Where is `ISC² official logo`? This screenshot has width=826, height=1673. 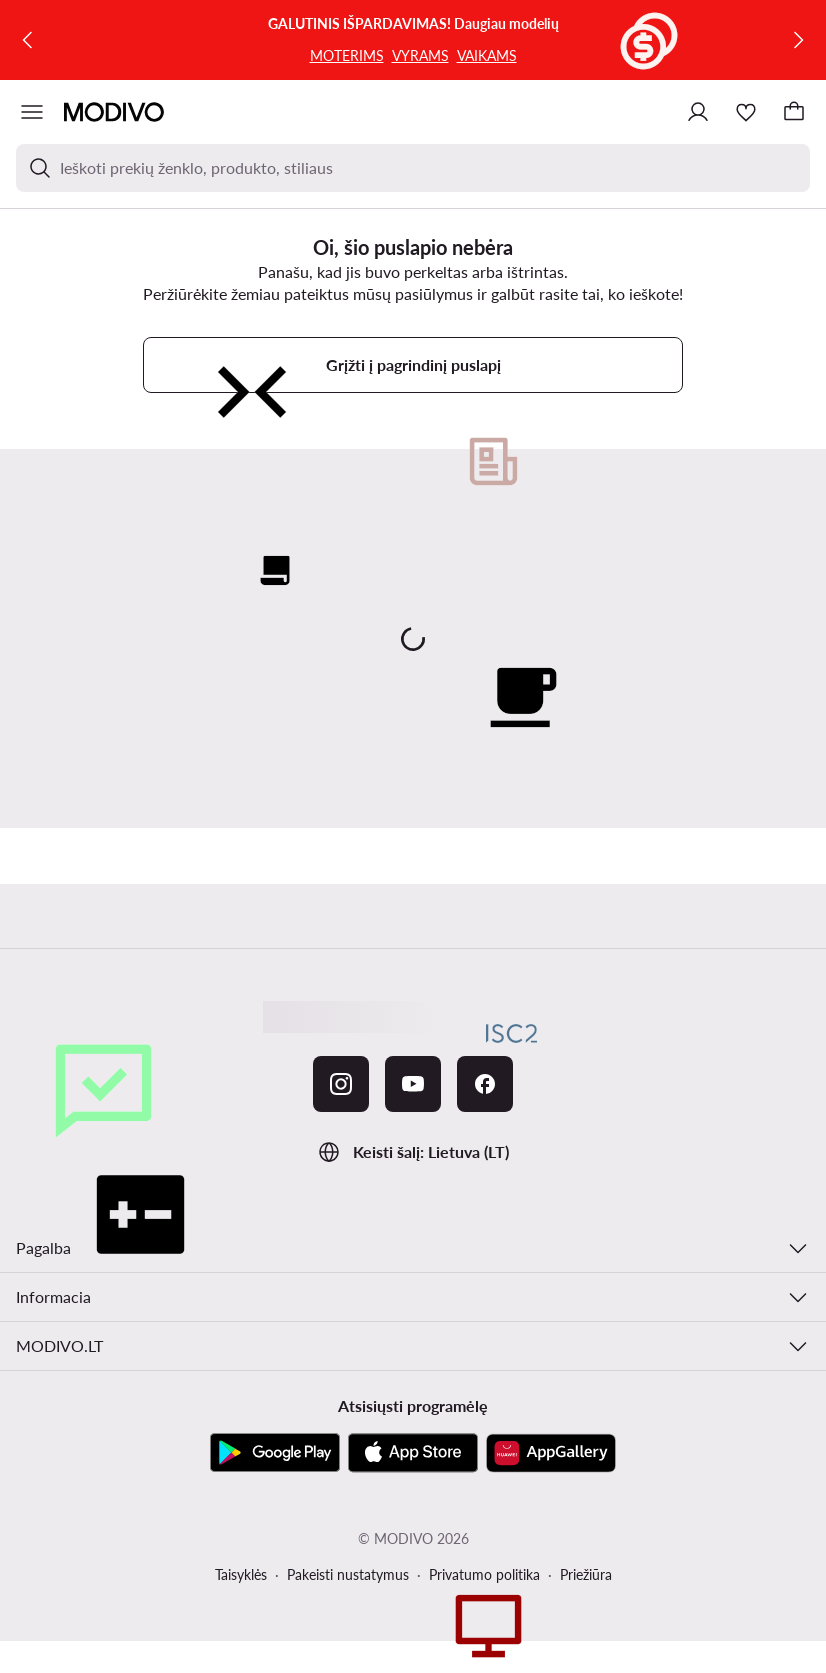
ISC² official logo is located at coordinates (511, 1033).